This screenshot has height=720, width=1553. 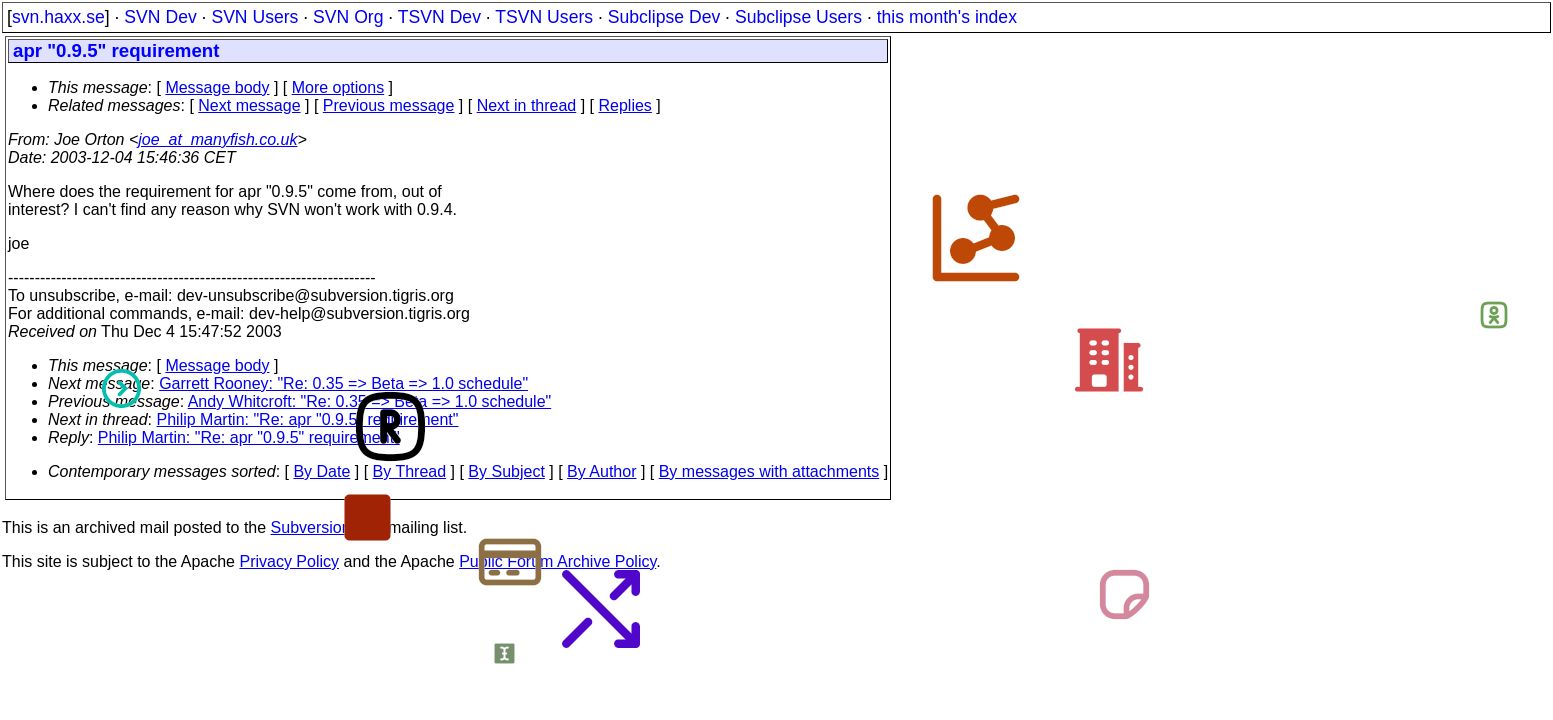 I want to click on access payment methods, so click(x=510, y=562).